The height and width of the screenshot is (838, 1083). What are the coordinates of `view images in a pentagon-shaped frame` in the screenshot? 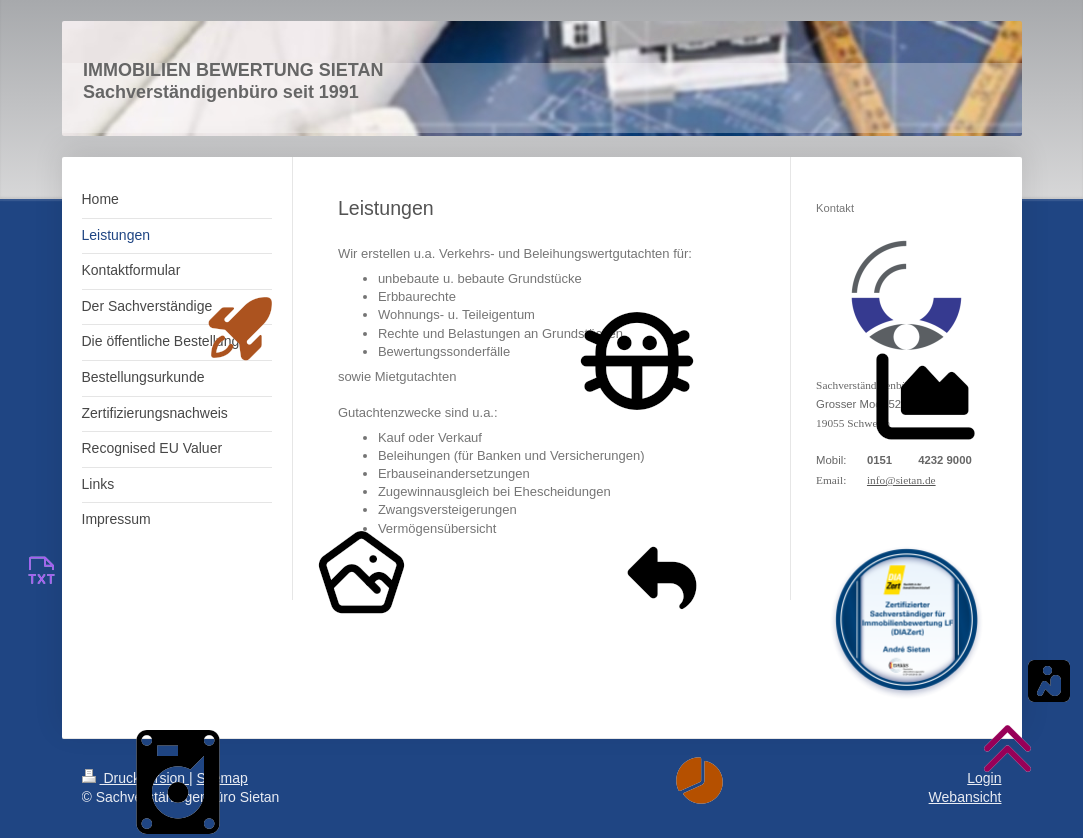 It's located at (361, 574).